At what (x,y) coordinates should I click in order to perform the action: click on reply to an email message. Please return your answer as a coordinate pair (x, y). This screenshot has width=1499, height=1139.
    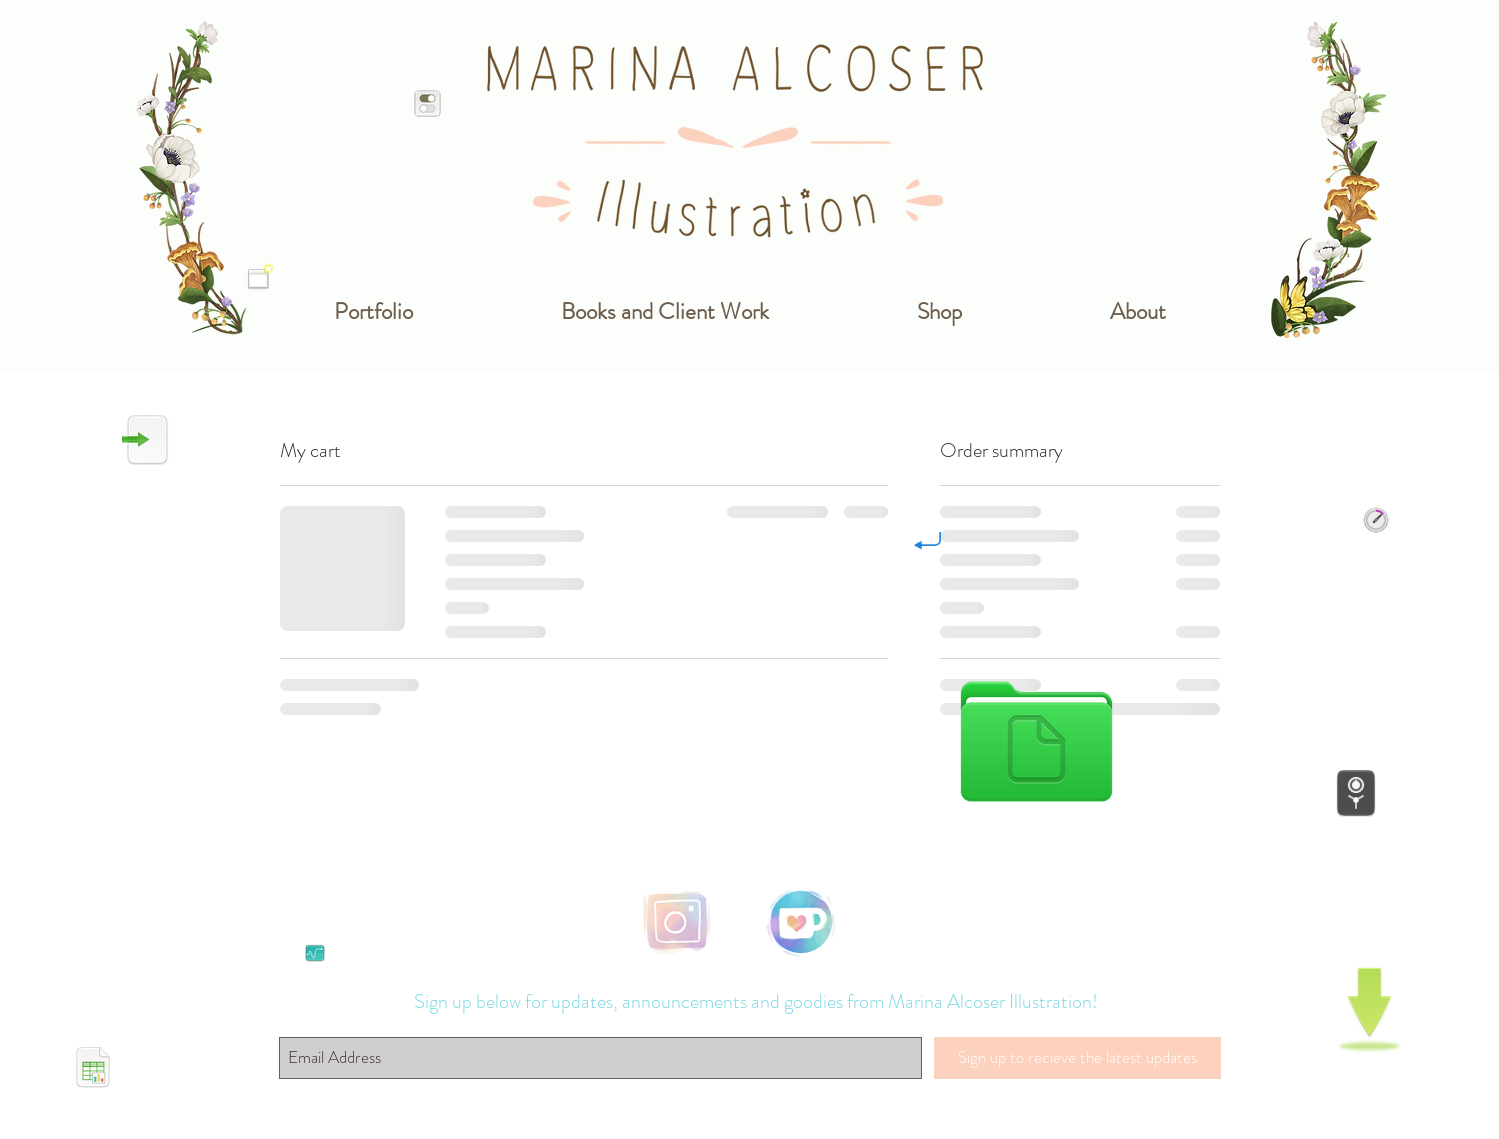
    Looking at the image, I should click on (927, 539).